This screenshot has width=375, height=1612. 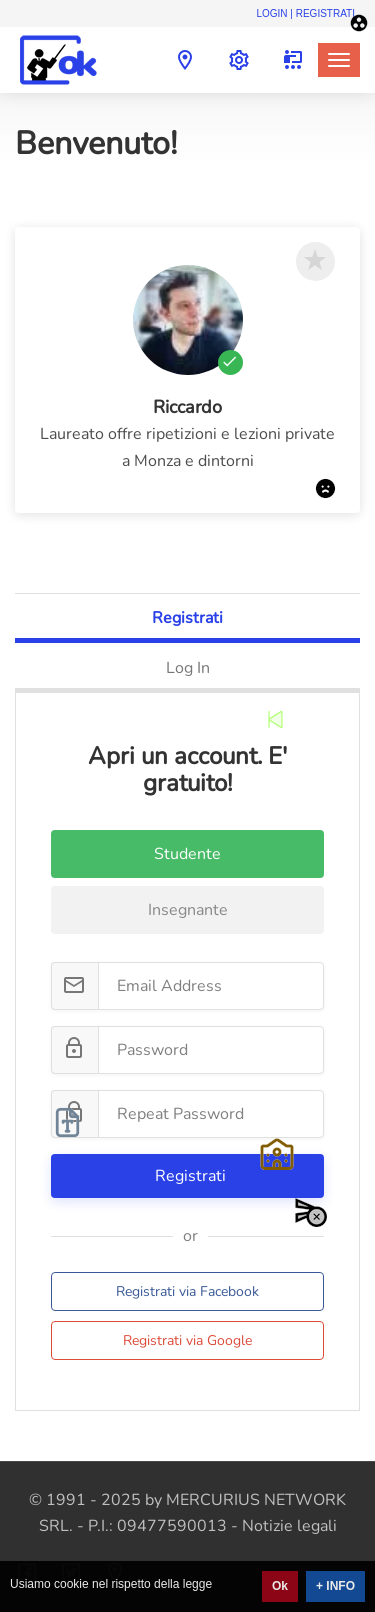 What do you see at coordinates (325, 488) in the screenshot?
I see `indicate negative feedback or dissatisfaction` at bounding box center [325, 488].